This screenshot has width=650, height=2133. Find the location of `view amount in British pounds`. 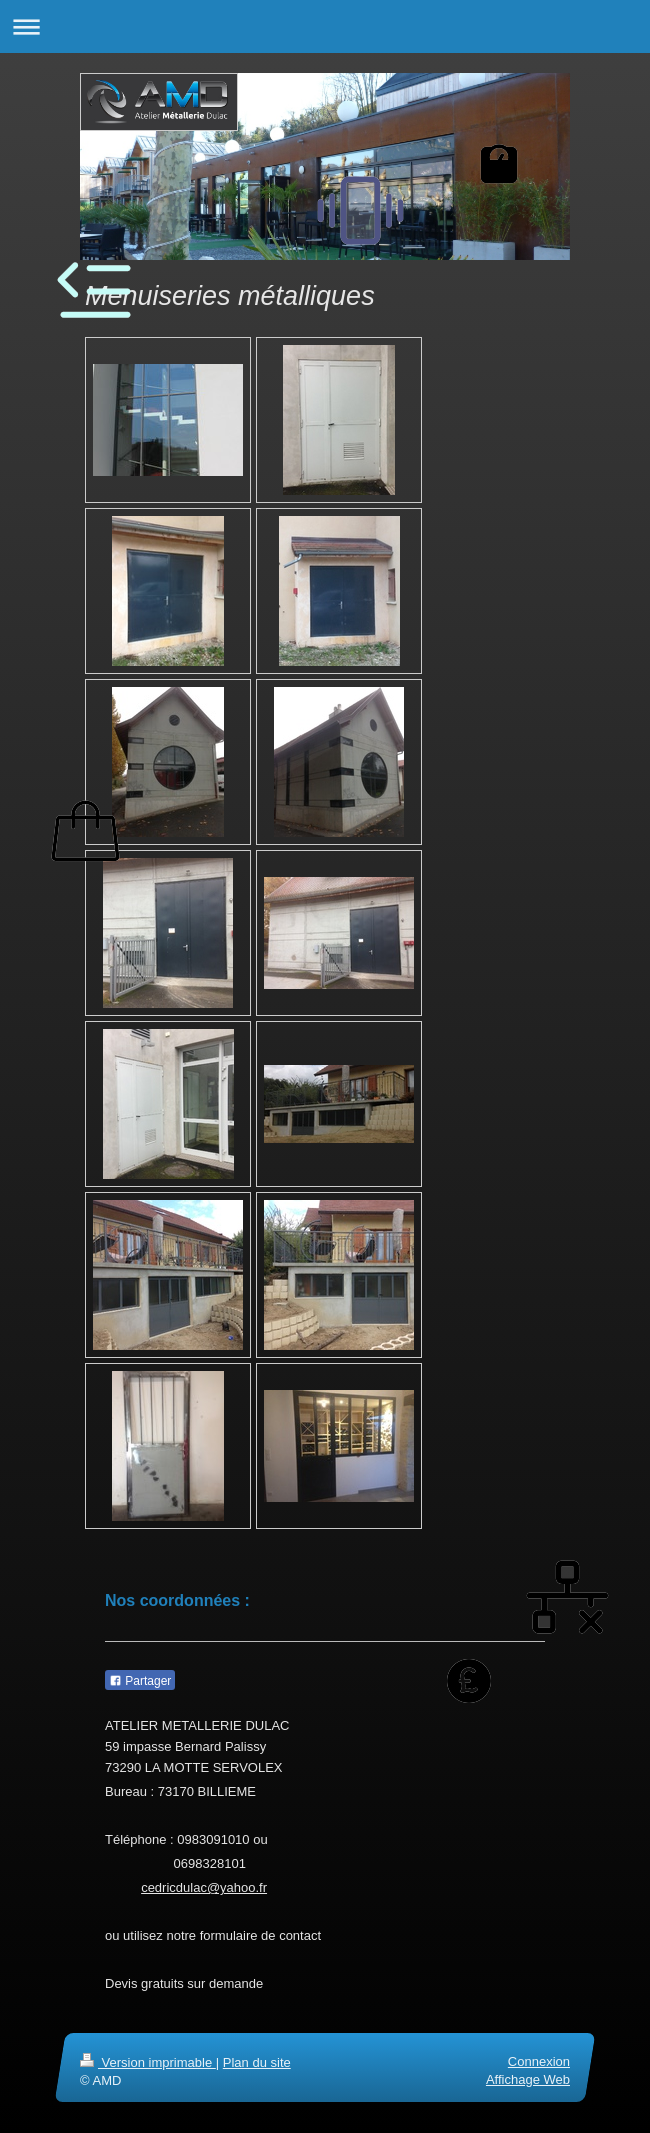

view amount in British pounds is located at coordinates (469, 1681).